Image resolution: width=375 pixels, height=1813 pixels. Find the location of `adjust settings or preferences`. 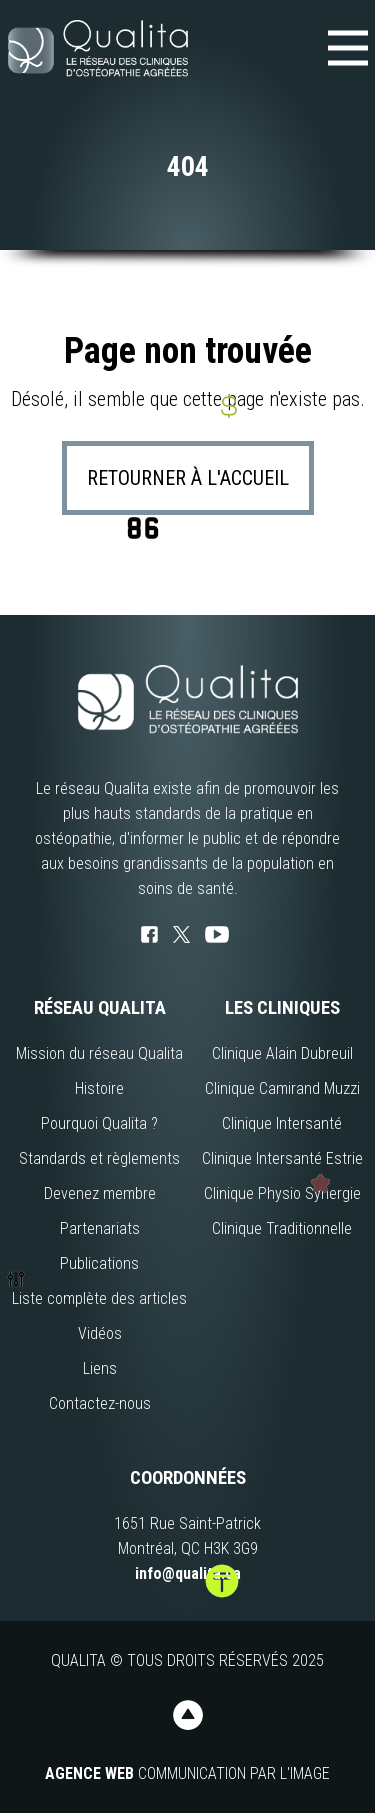

adjust settings or preferences is located at coordinates (16, 1279).